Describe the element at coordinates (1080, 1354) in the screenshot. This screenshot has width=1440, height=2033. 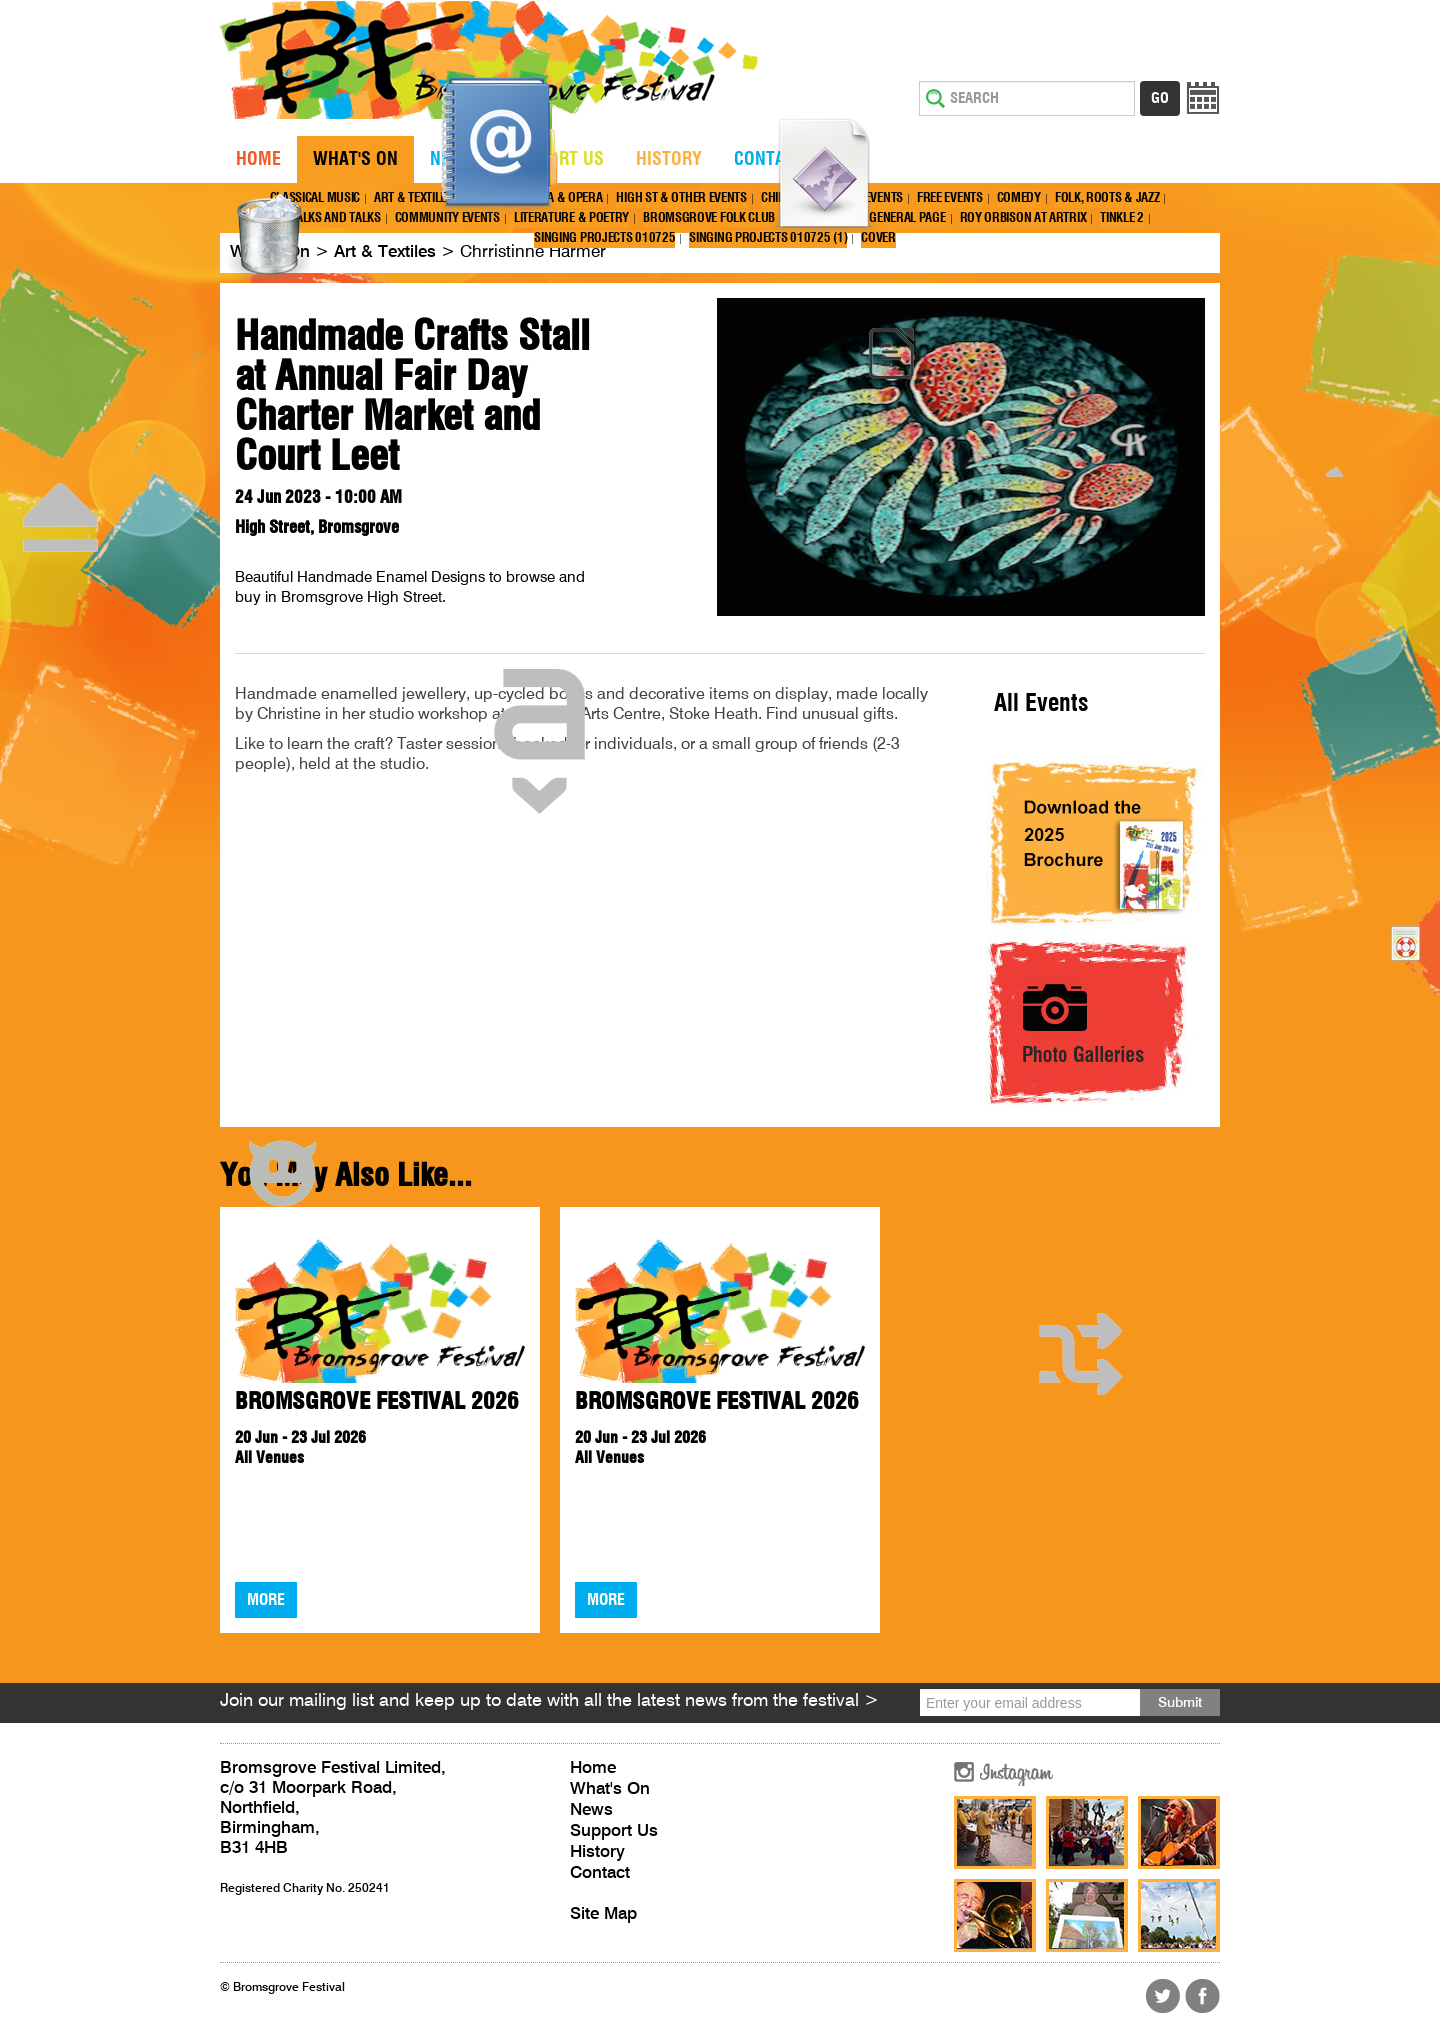
I see `shuffle playlist or queue` at that location.